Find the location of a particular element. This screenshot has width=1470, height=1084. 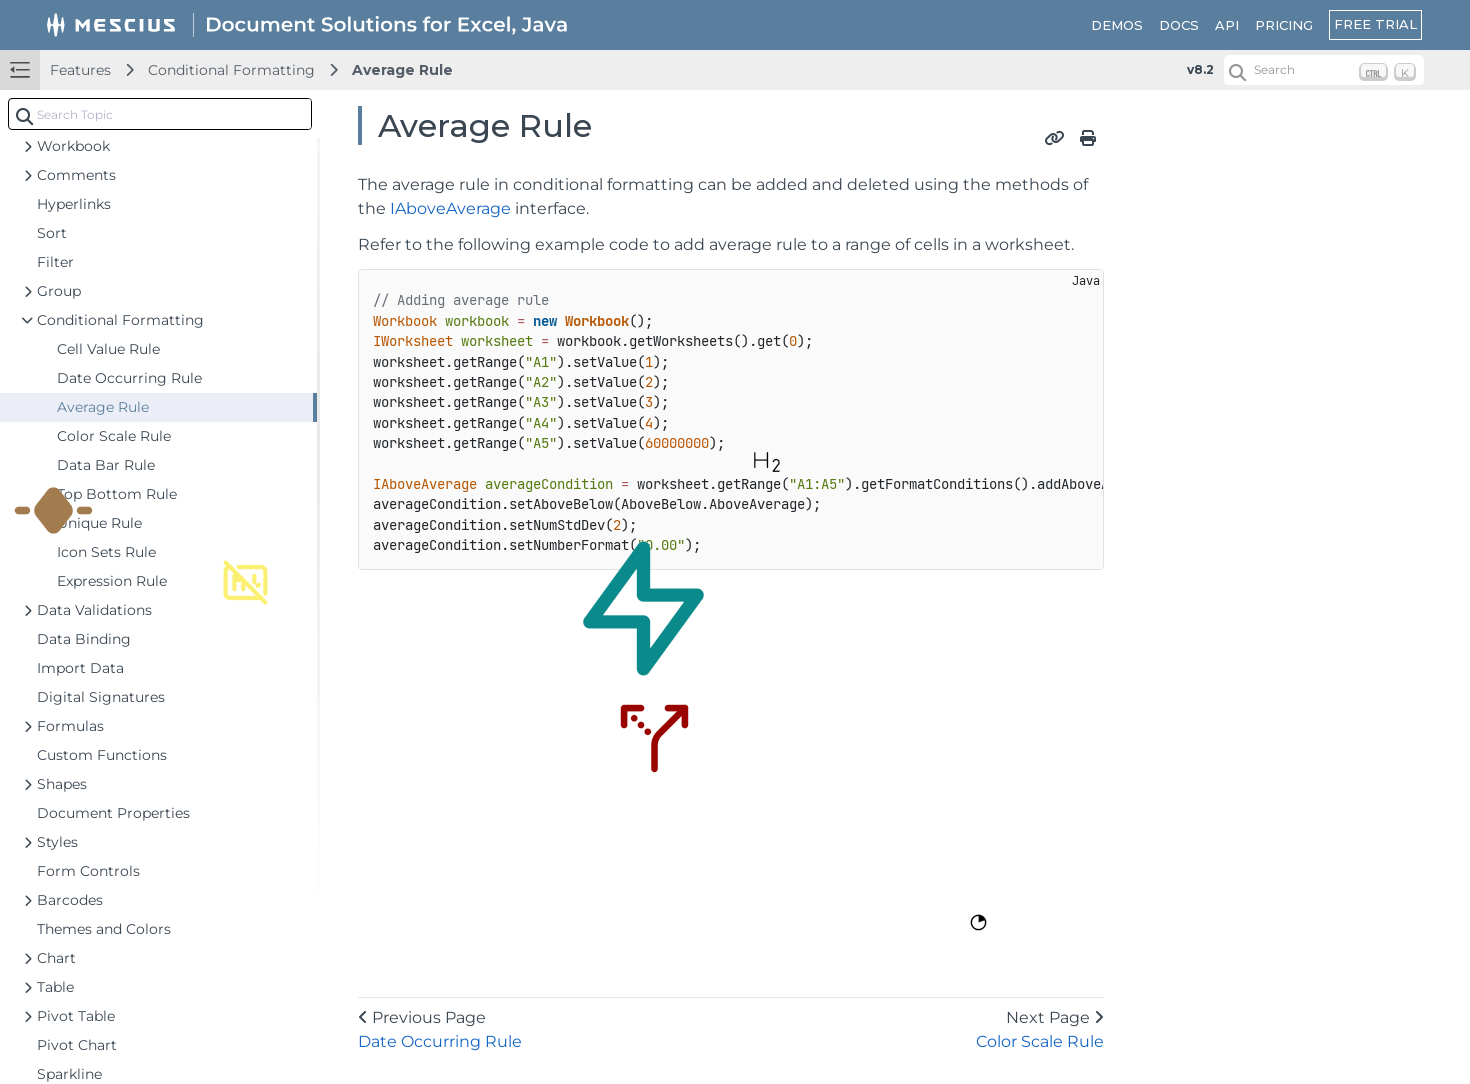

take alternate route to the right is located at coordinates (654, 738).